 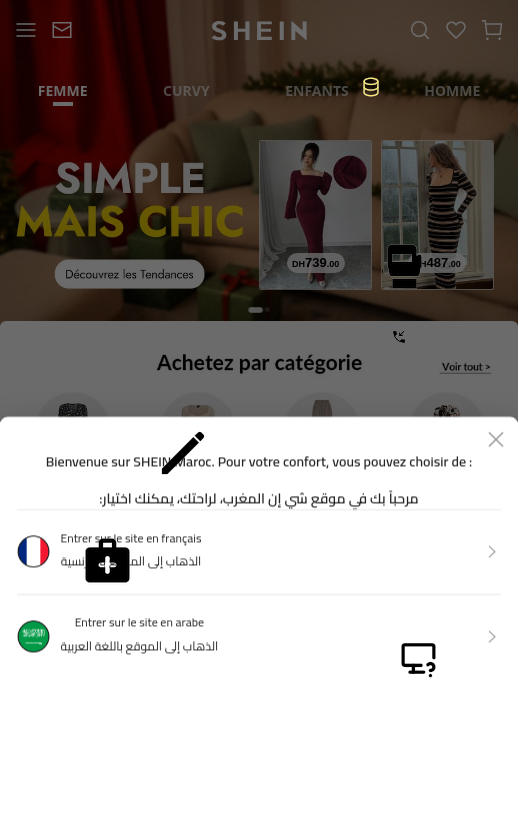 What do you see at coordinates (371, 87) in the screenshot?
I see `access server settings` at bounding box center [371, 87].